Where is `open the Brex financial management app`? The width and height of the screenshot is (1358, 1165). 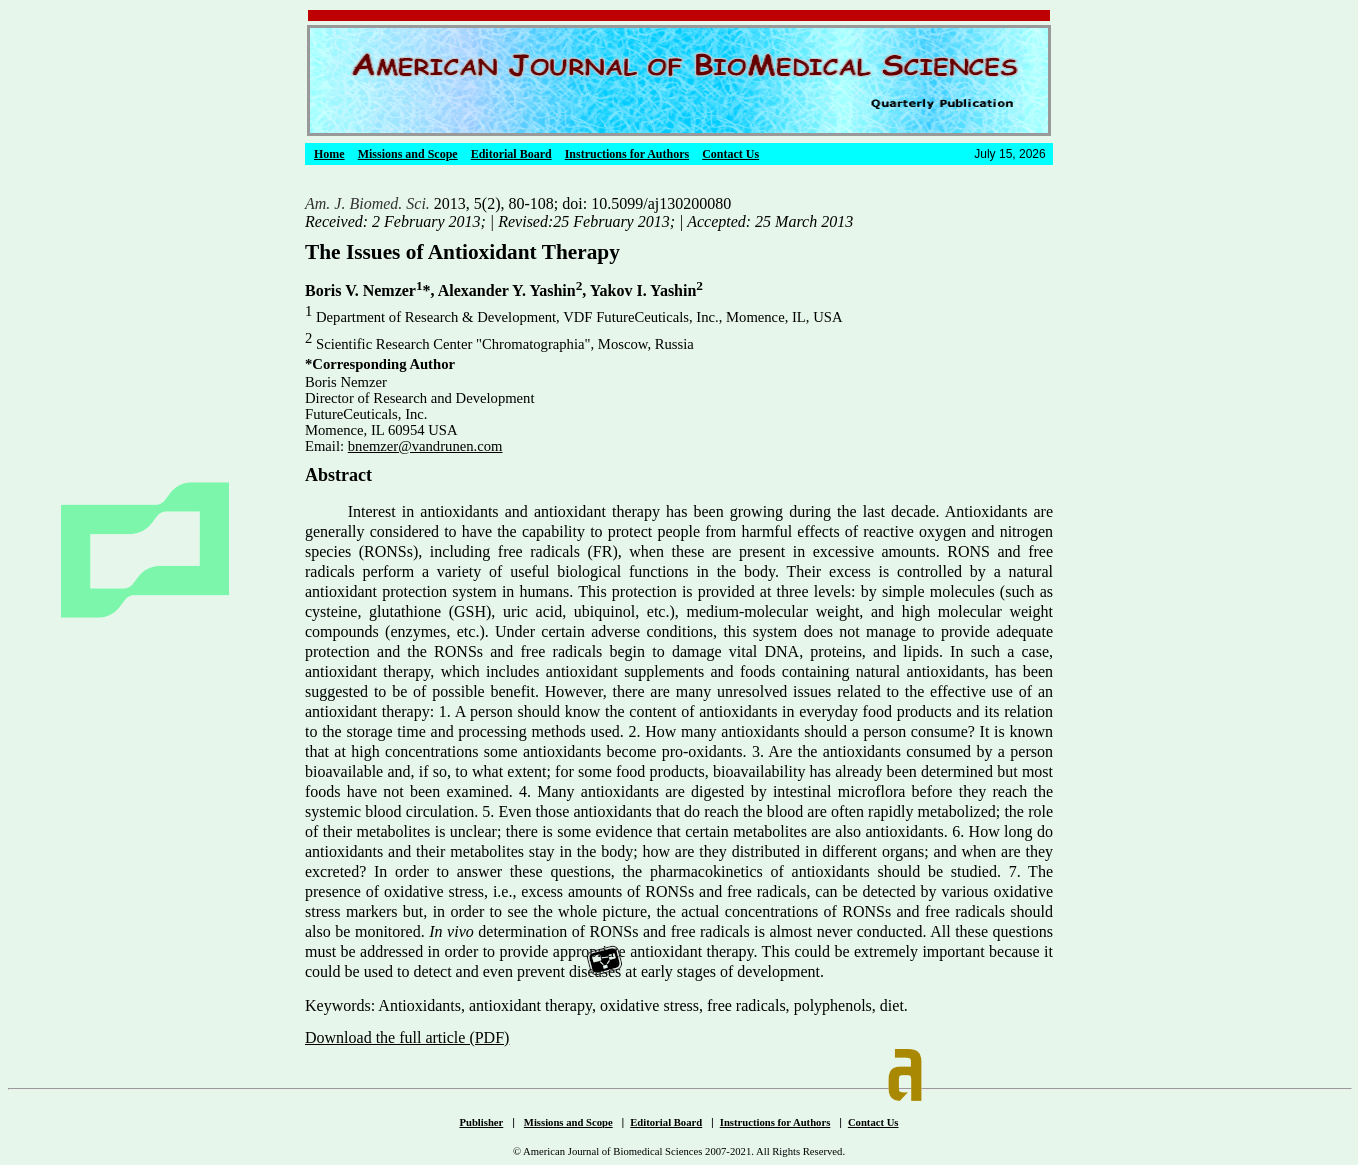 open the Brex financial management app is located at coordinates (145, 550).